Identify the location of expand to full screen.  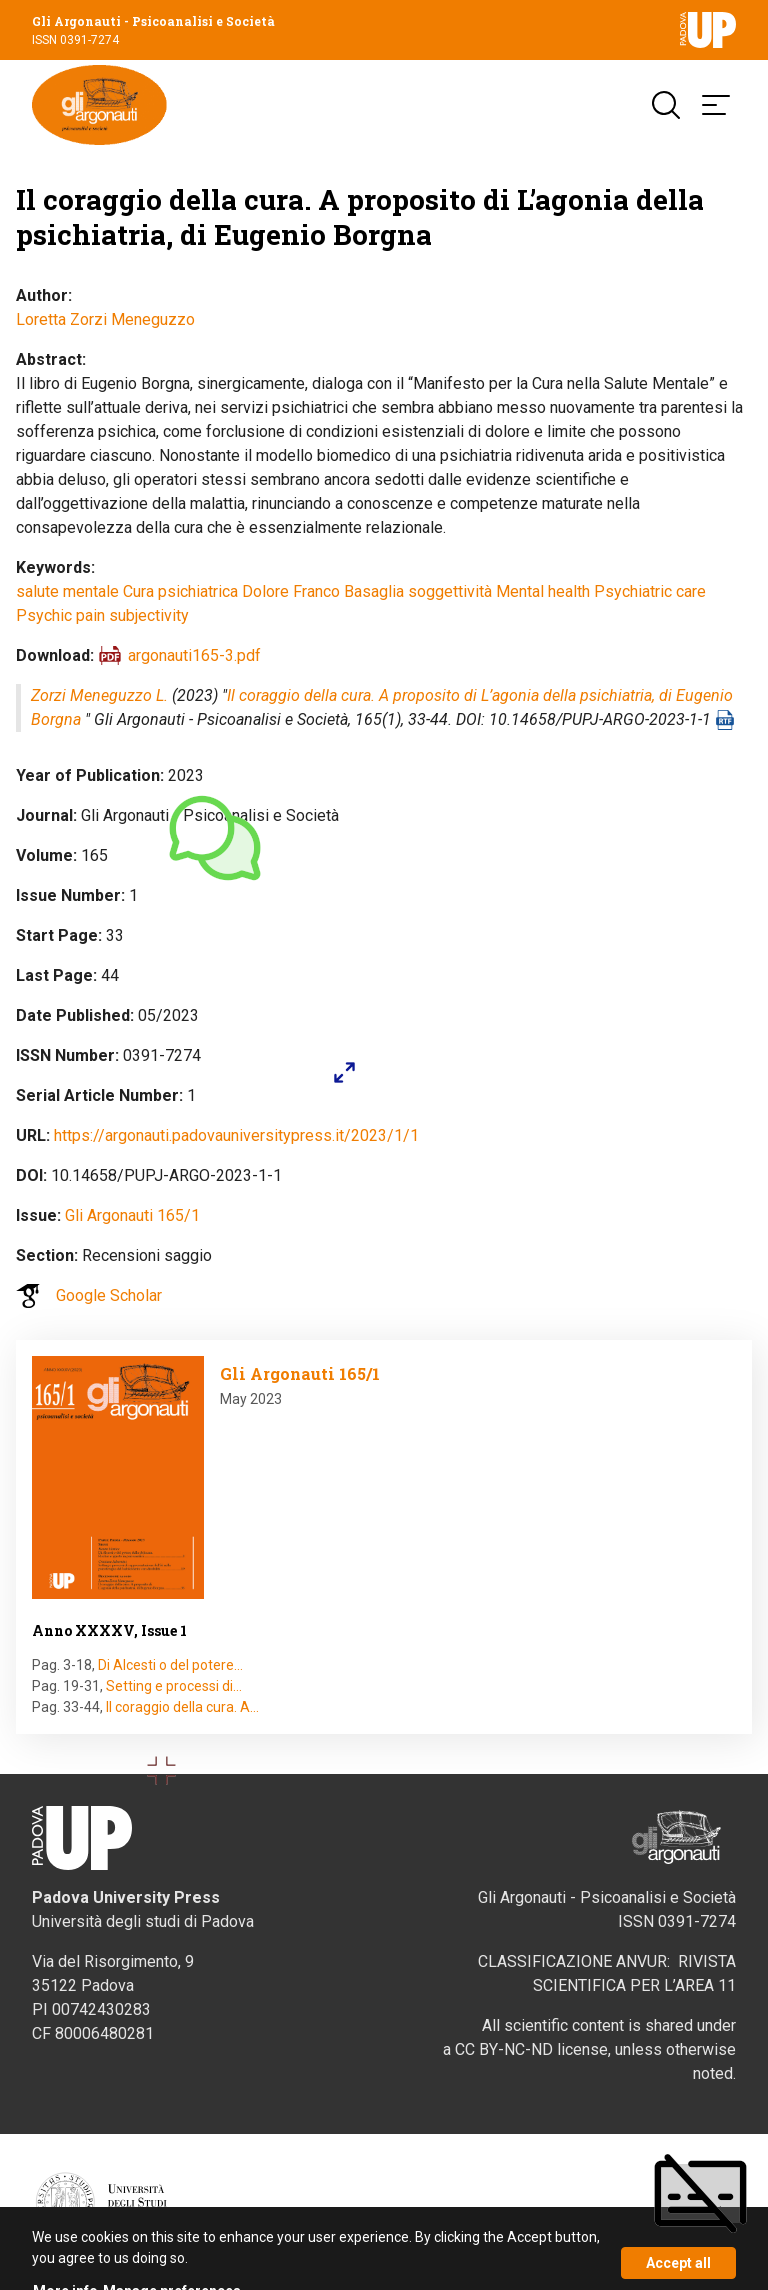
(344, 1072).